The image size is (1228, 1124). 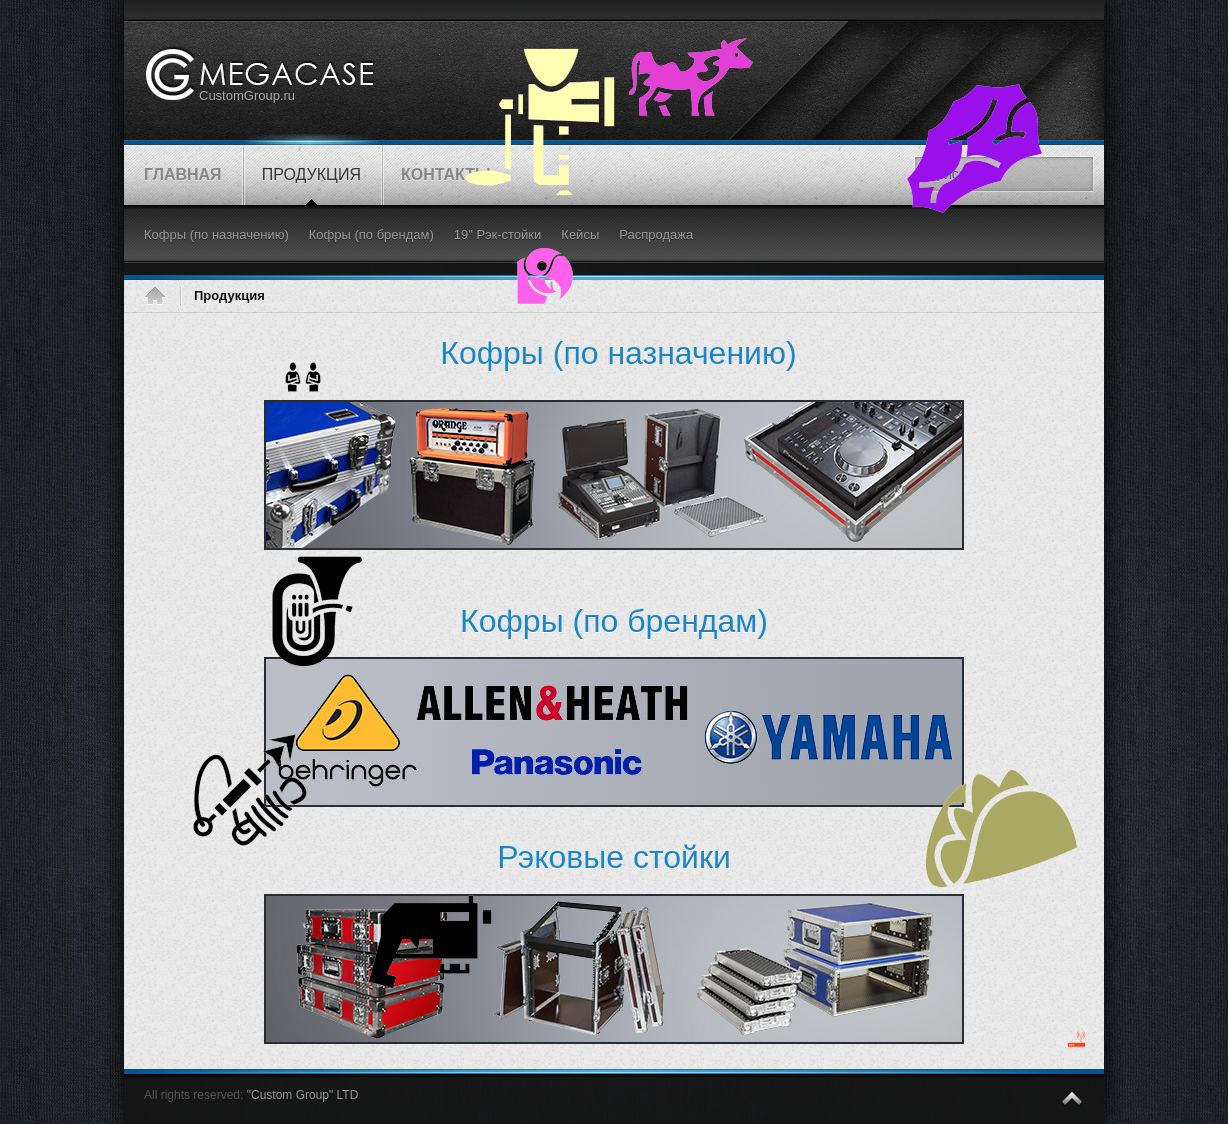 What do you see at coordinates (303, 377) in the screenshot?
I see `start a face-to-face meeting or video call` at bounding box center [303, 377].